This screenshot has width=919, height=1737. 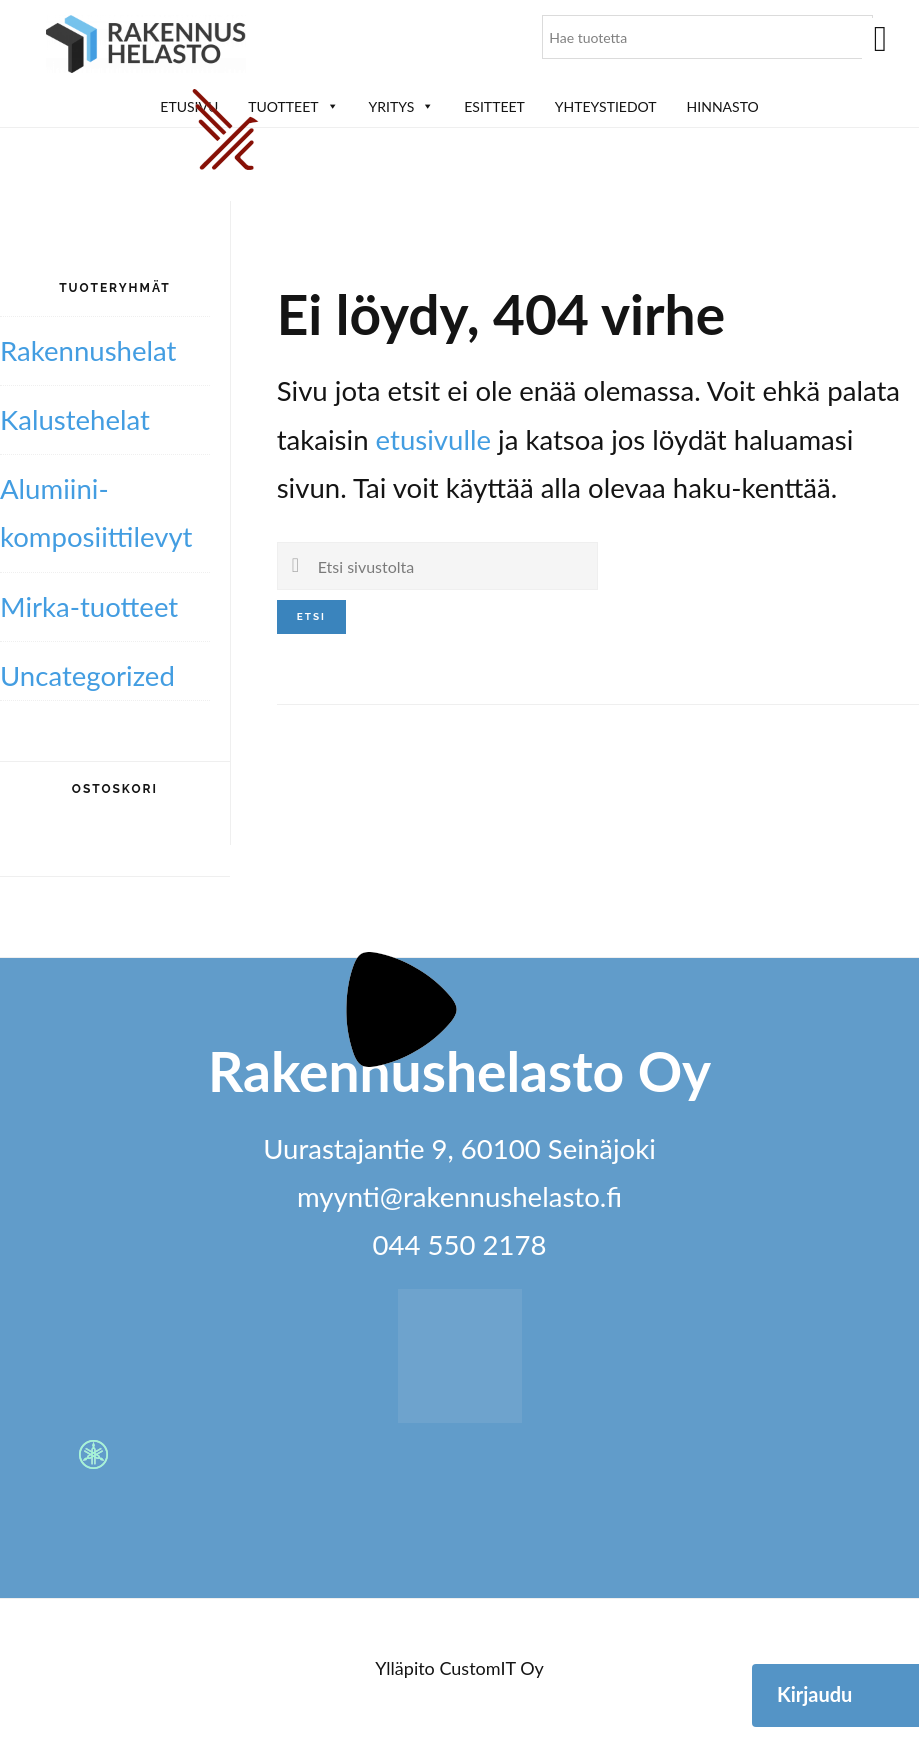 What do you see at coordinates (93, 1454) in the screenshot?
I see `yamaha corporation logo` at bounding box center [93, 1454].